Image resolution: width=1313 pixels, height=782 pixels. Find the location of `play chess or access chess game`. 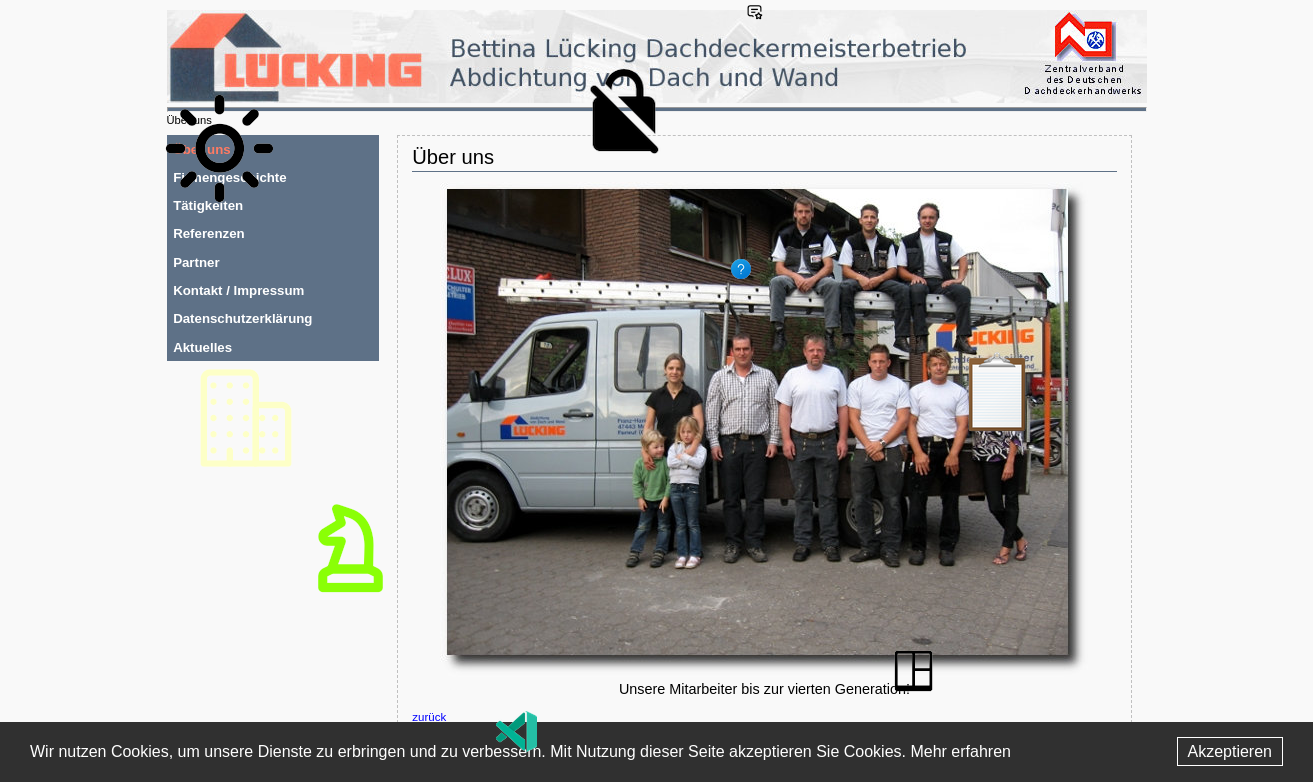

play chess or access chess game is located at coordinates (350, 550).